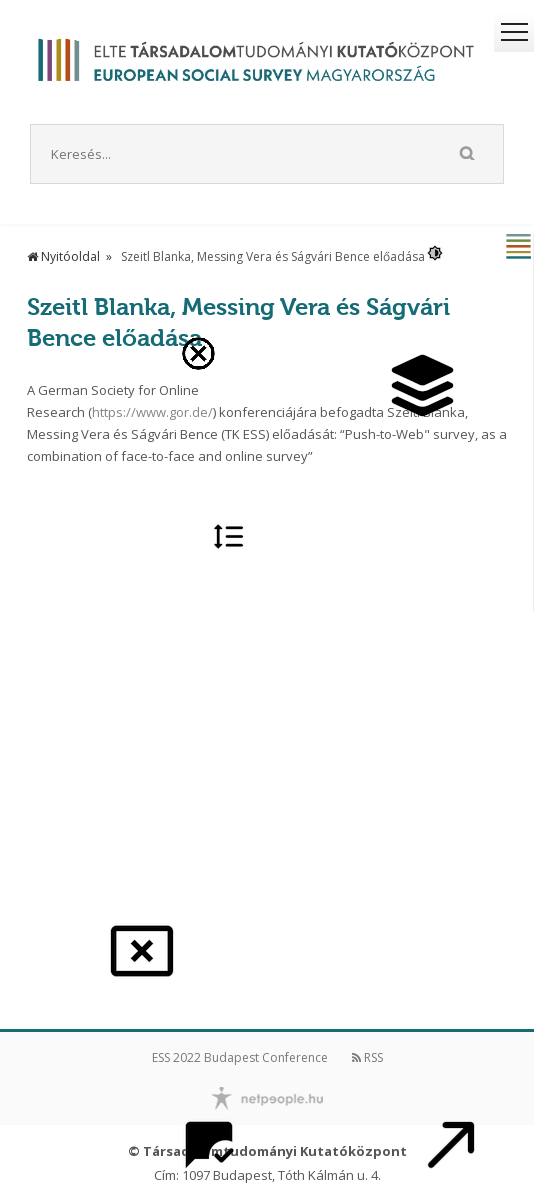  Describe the element at coordinates (452, 1144) in the screenshot. I see `indicates an outgoing call was made` at that location.